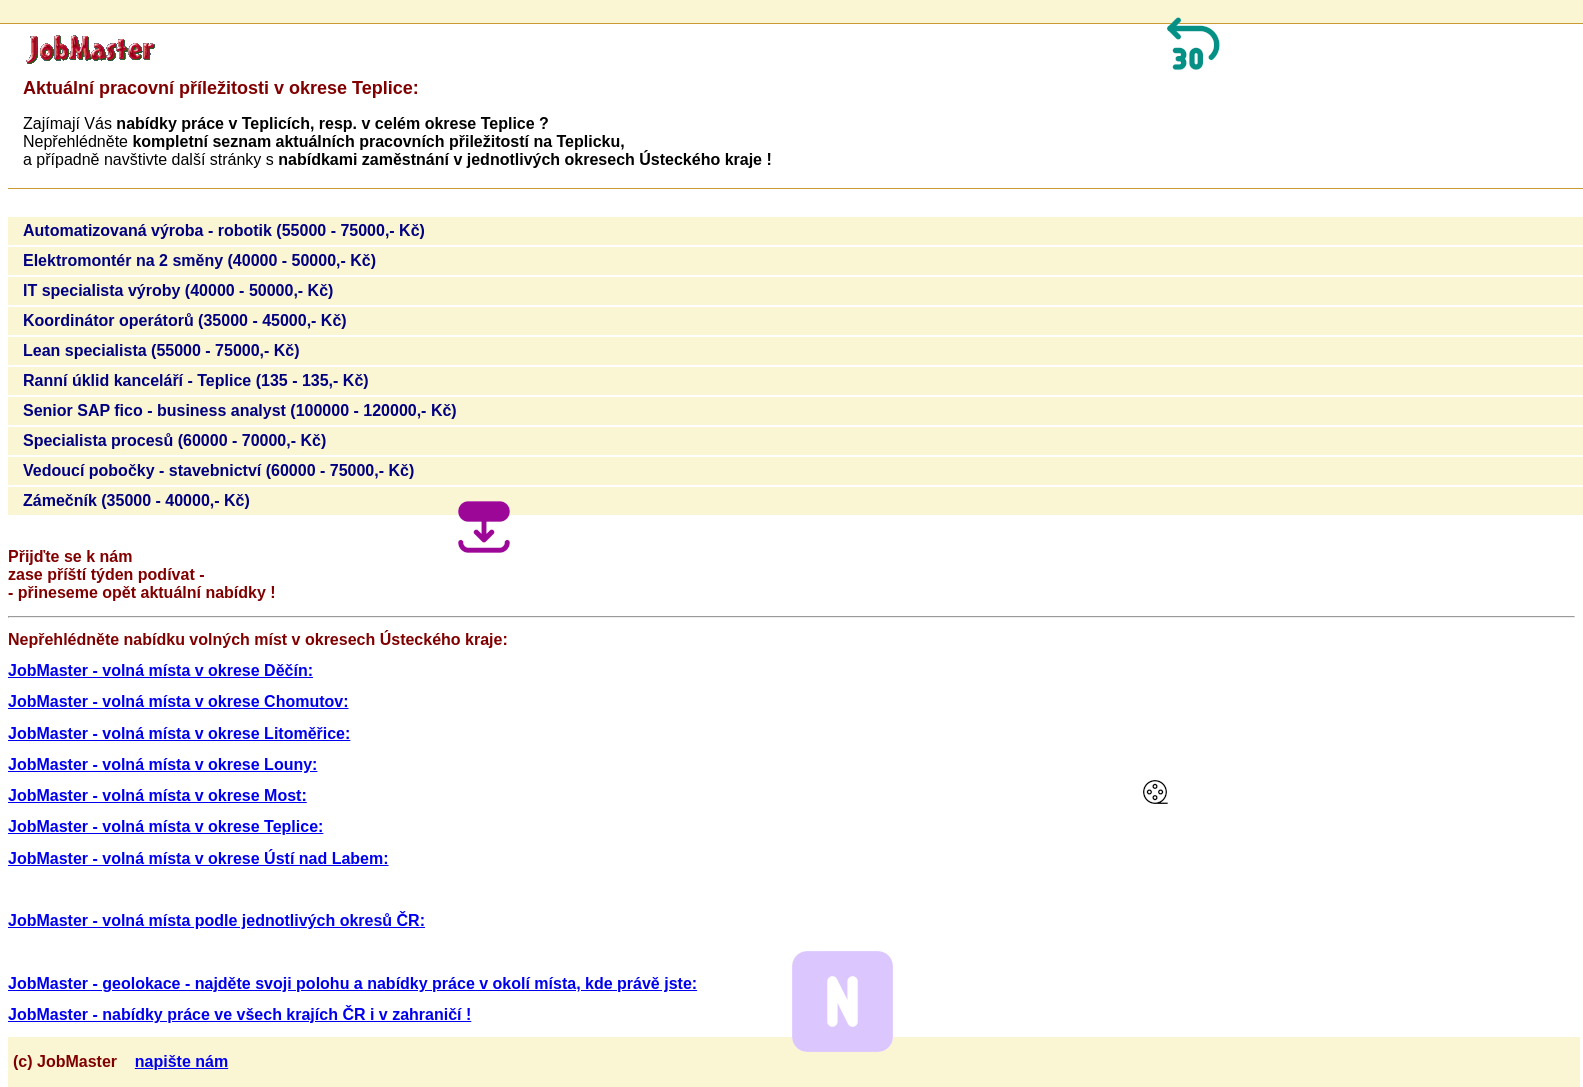 This screenshot has height=1087, width=1583. Describe the element at coordinates (842, 1001) in the screenshot. I see `indicates an item starting with the letter N` at that location.